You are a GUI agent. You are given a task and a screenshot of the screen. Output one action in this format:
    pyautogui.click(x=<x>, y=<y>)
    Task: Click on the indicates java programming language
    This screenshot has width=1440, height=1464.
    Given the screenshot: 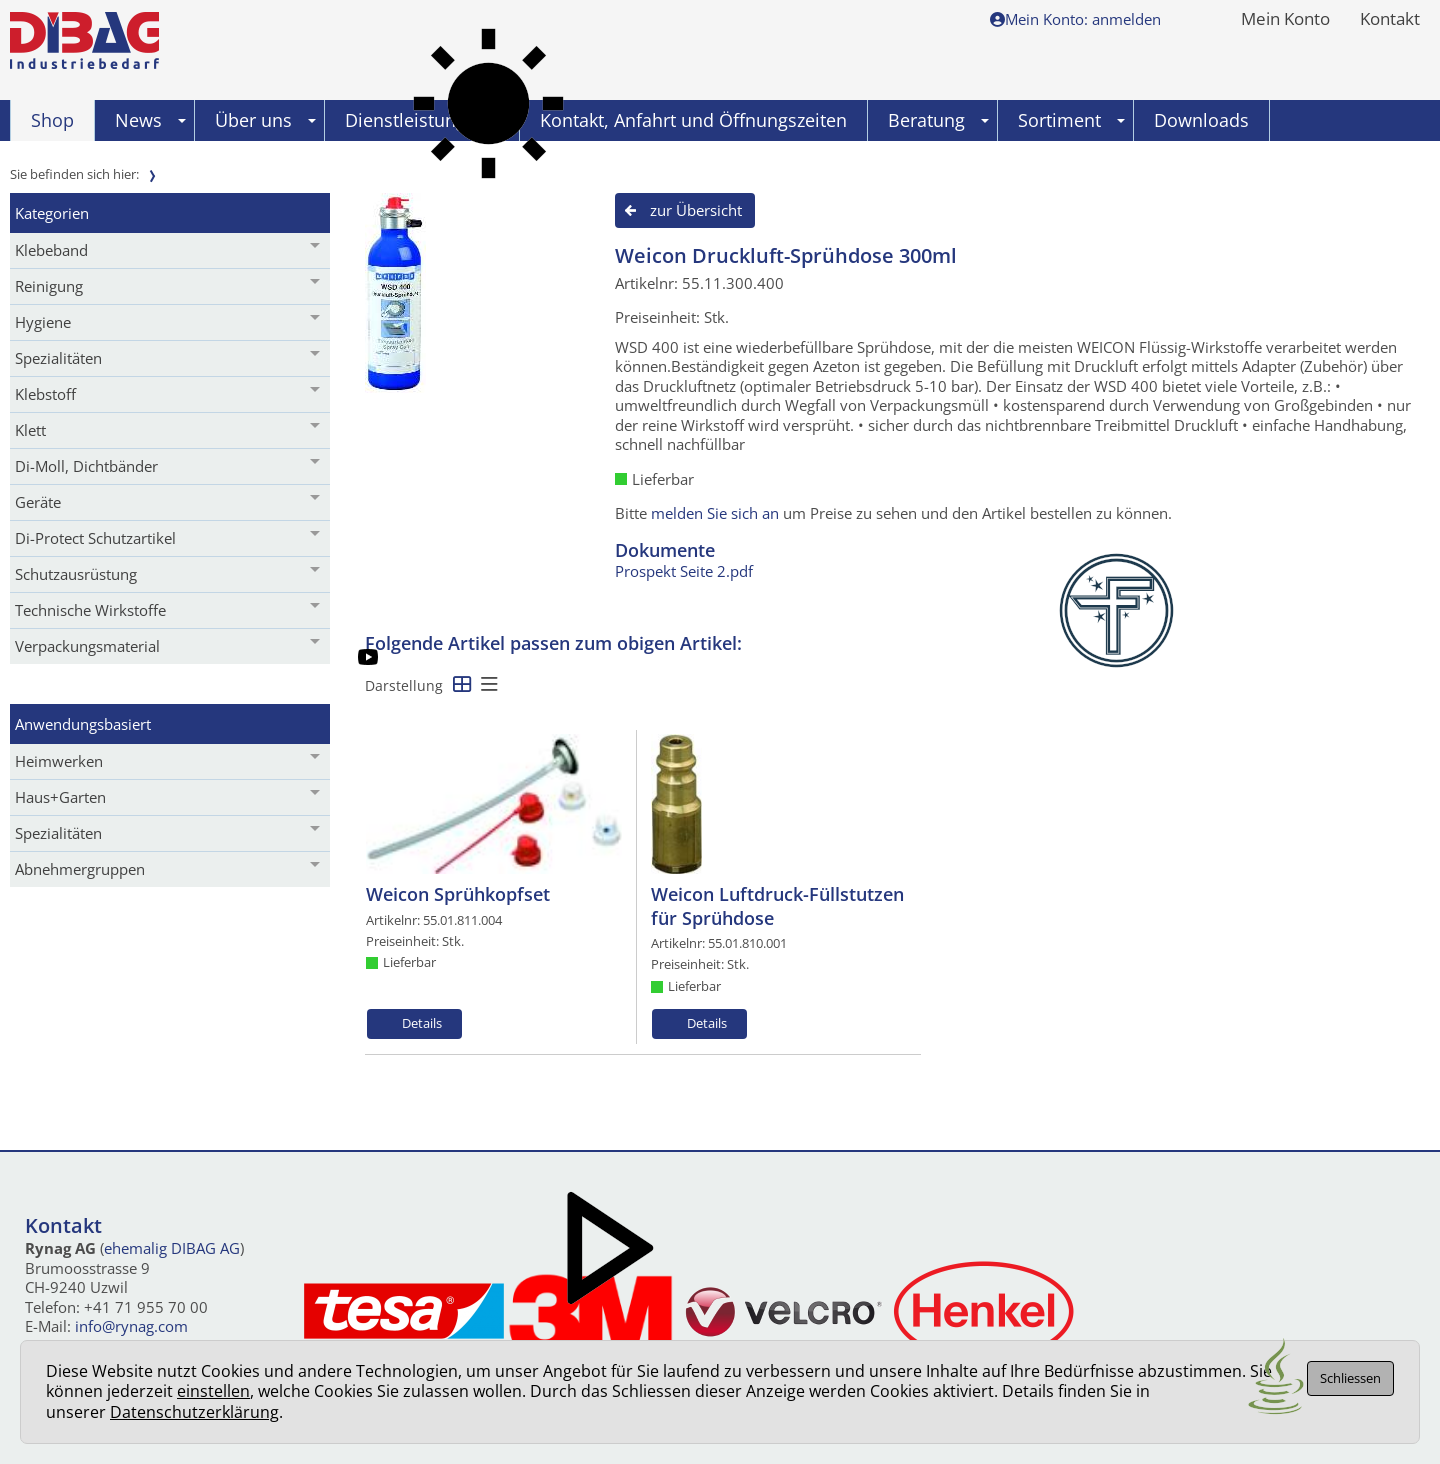 What is the action you would take?
    pyautogui.click(x=1277, y=1379)
    